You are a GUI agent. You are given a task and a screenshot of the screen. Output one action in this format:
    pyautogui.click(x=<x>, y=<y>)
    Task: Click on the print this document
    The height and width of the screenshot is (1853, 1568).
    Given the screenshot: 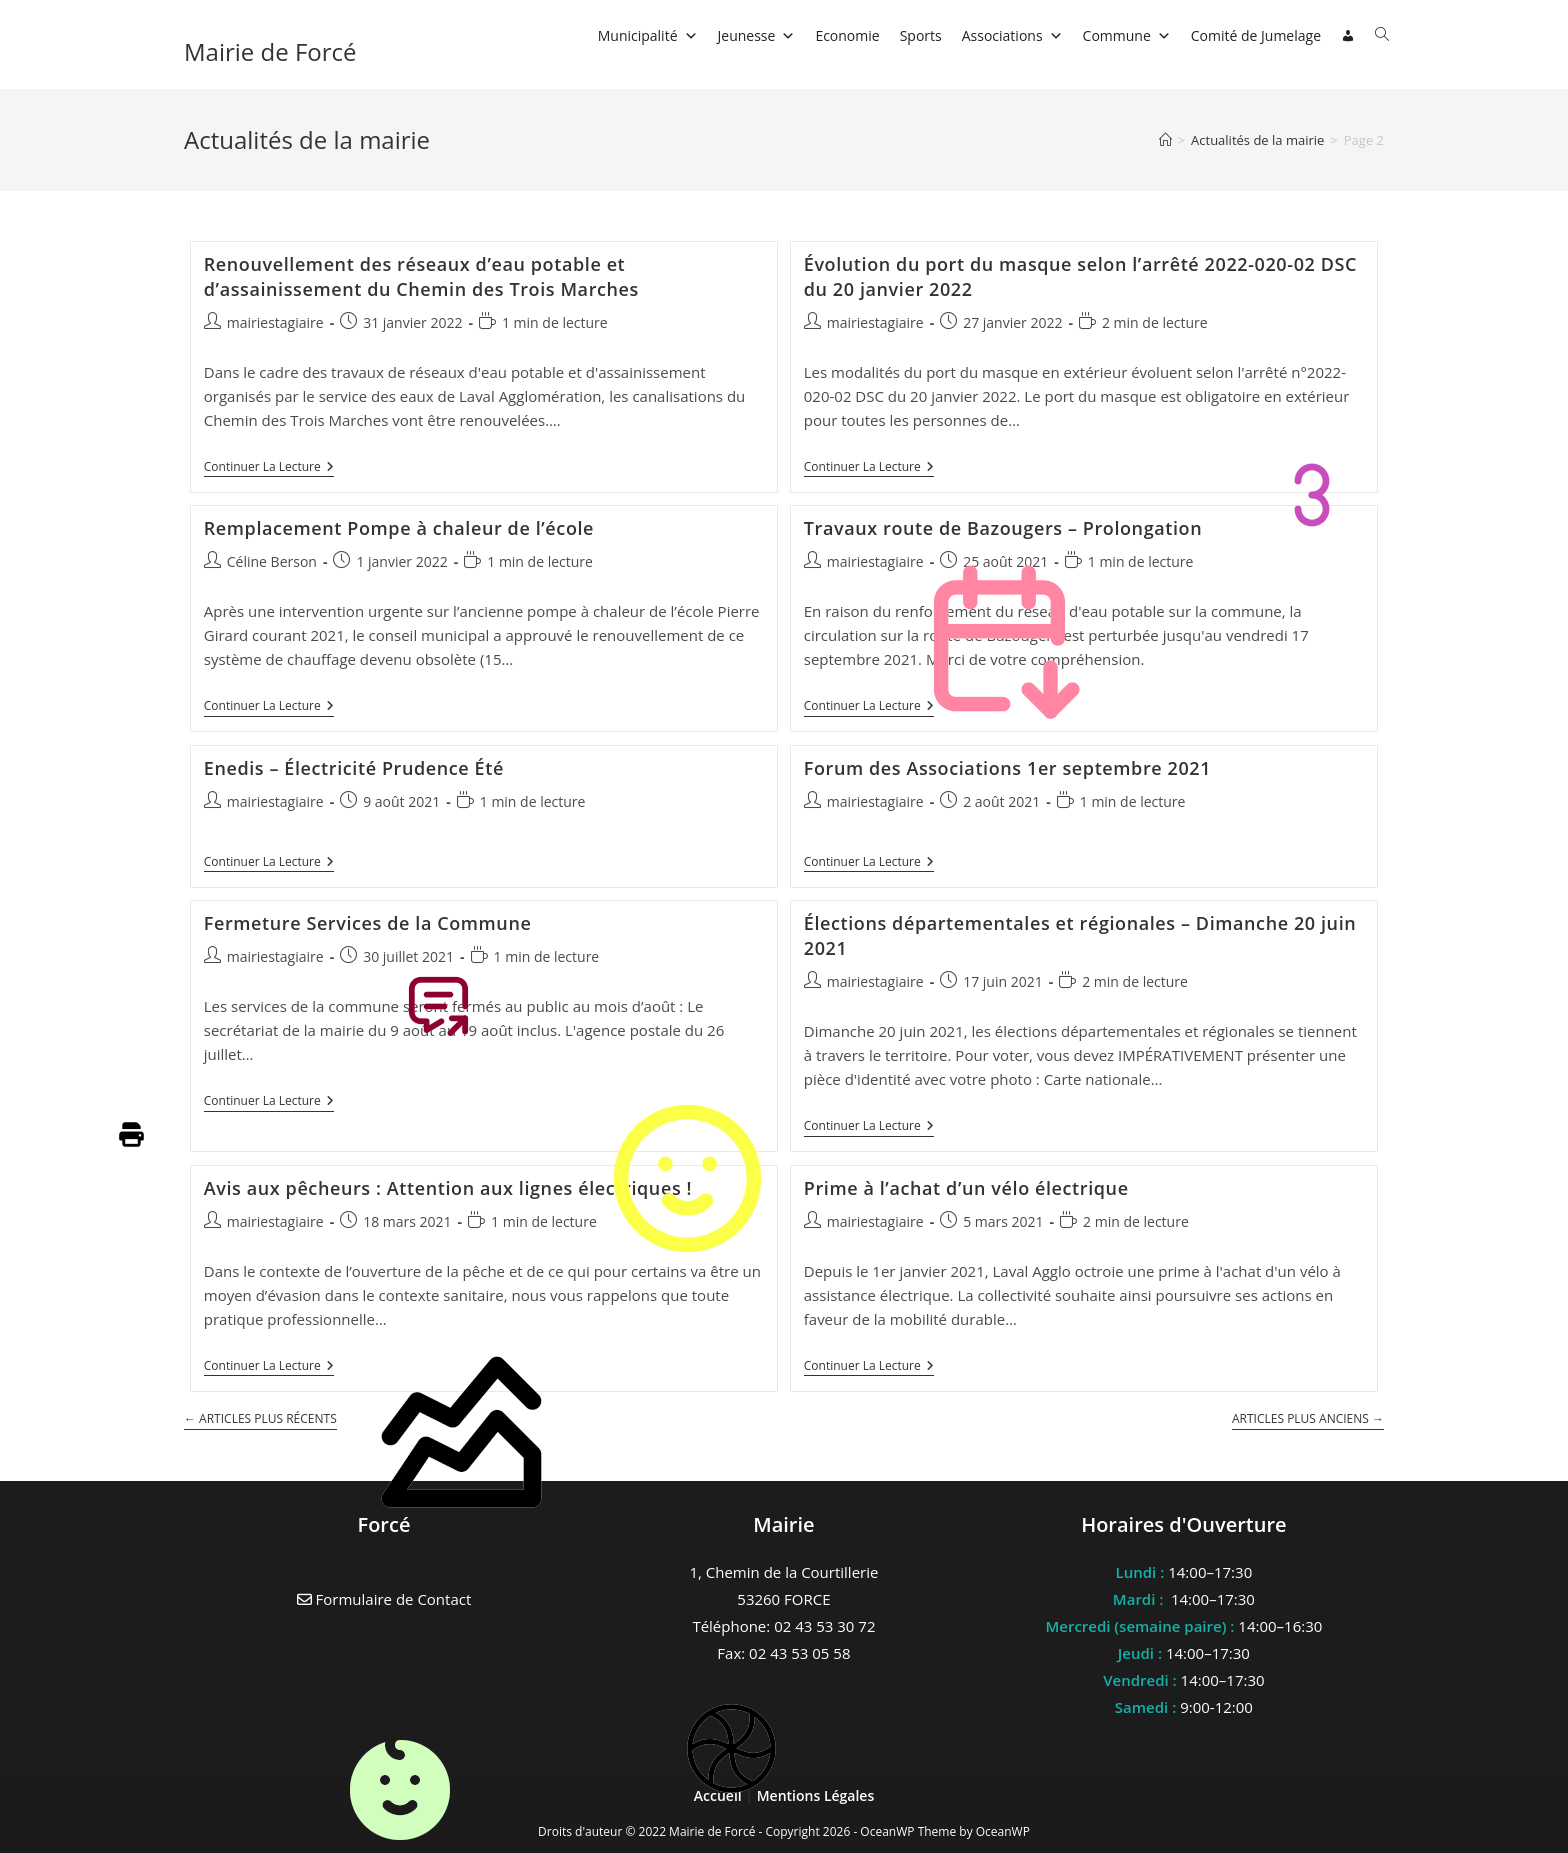 What is the action you would take?
    pyautogui.click(x=131, y=1134)
    